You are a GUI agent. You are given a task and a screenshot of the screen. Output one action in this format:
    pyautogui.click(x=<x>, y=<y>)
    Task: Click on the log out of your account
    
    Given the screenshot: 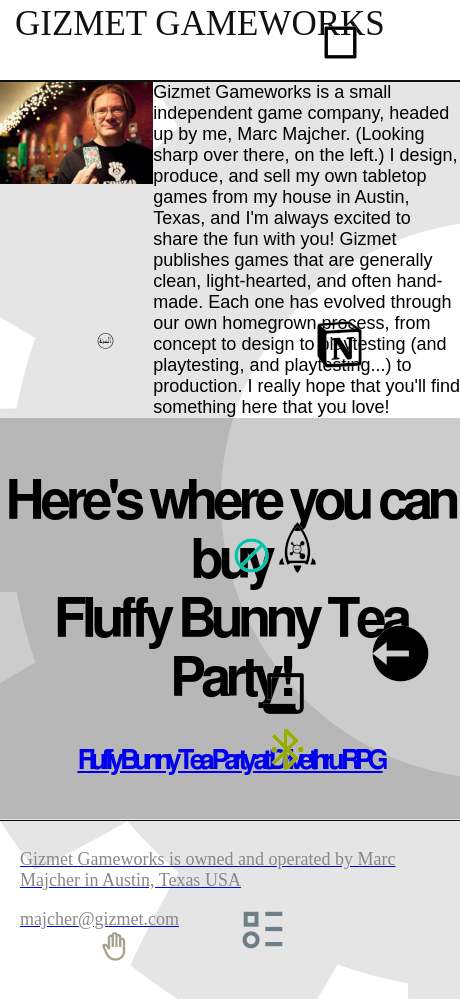 What is the action you would take?
    pyautogui.click(x=400, y=653)
    